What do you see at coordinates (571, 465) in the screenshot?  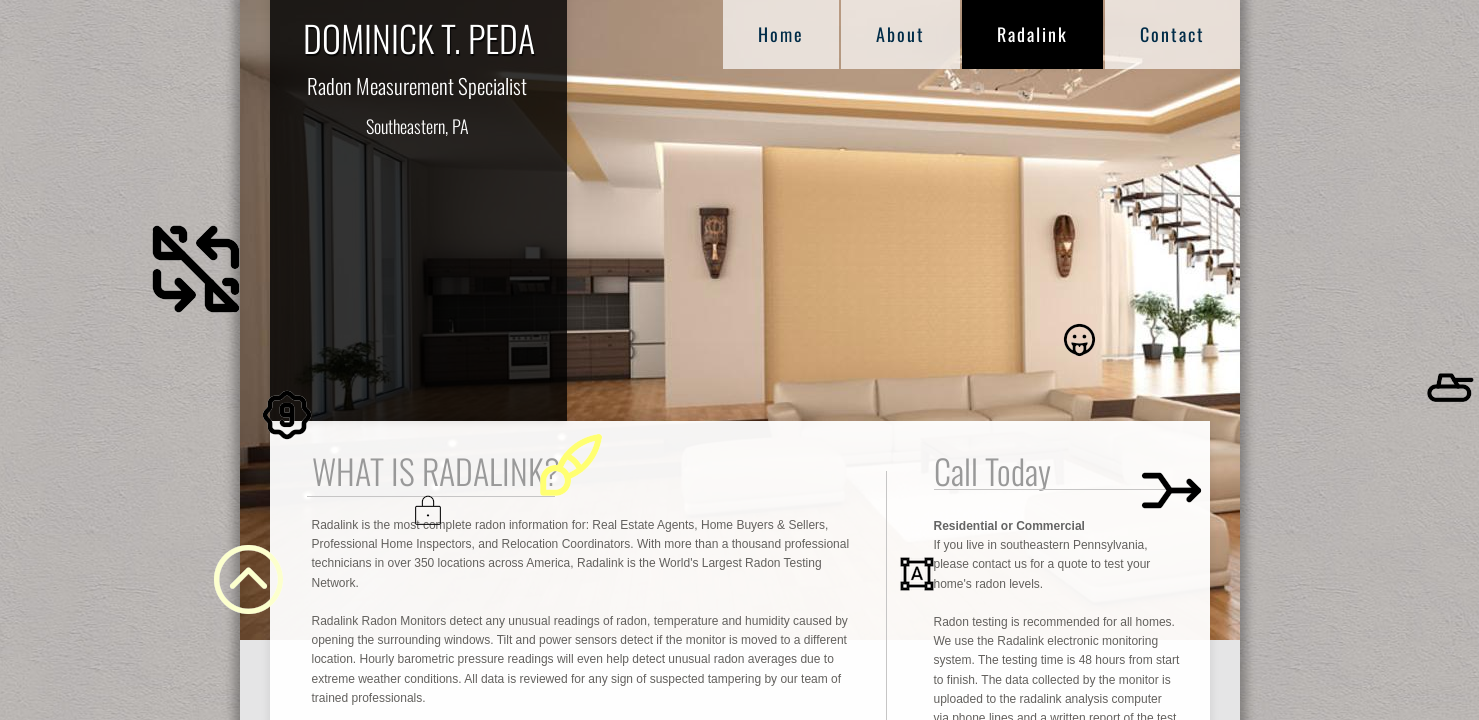 I see `access drawing or painting tools` at bounding box center [571, 465].